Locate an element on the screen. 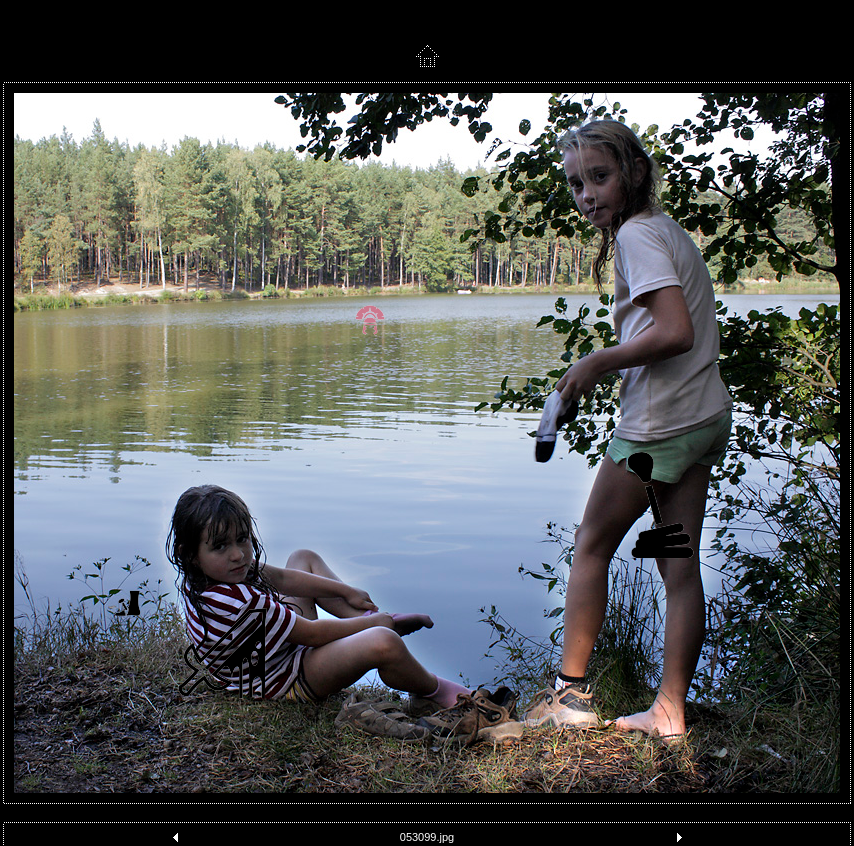 The image size is (854, 846). select roman or ancient warrior character class is located at coordinates (370, 320).